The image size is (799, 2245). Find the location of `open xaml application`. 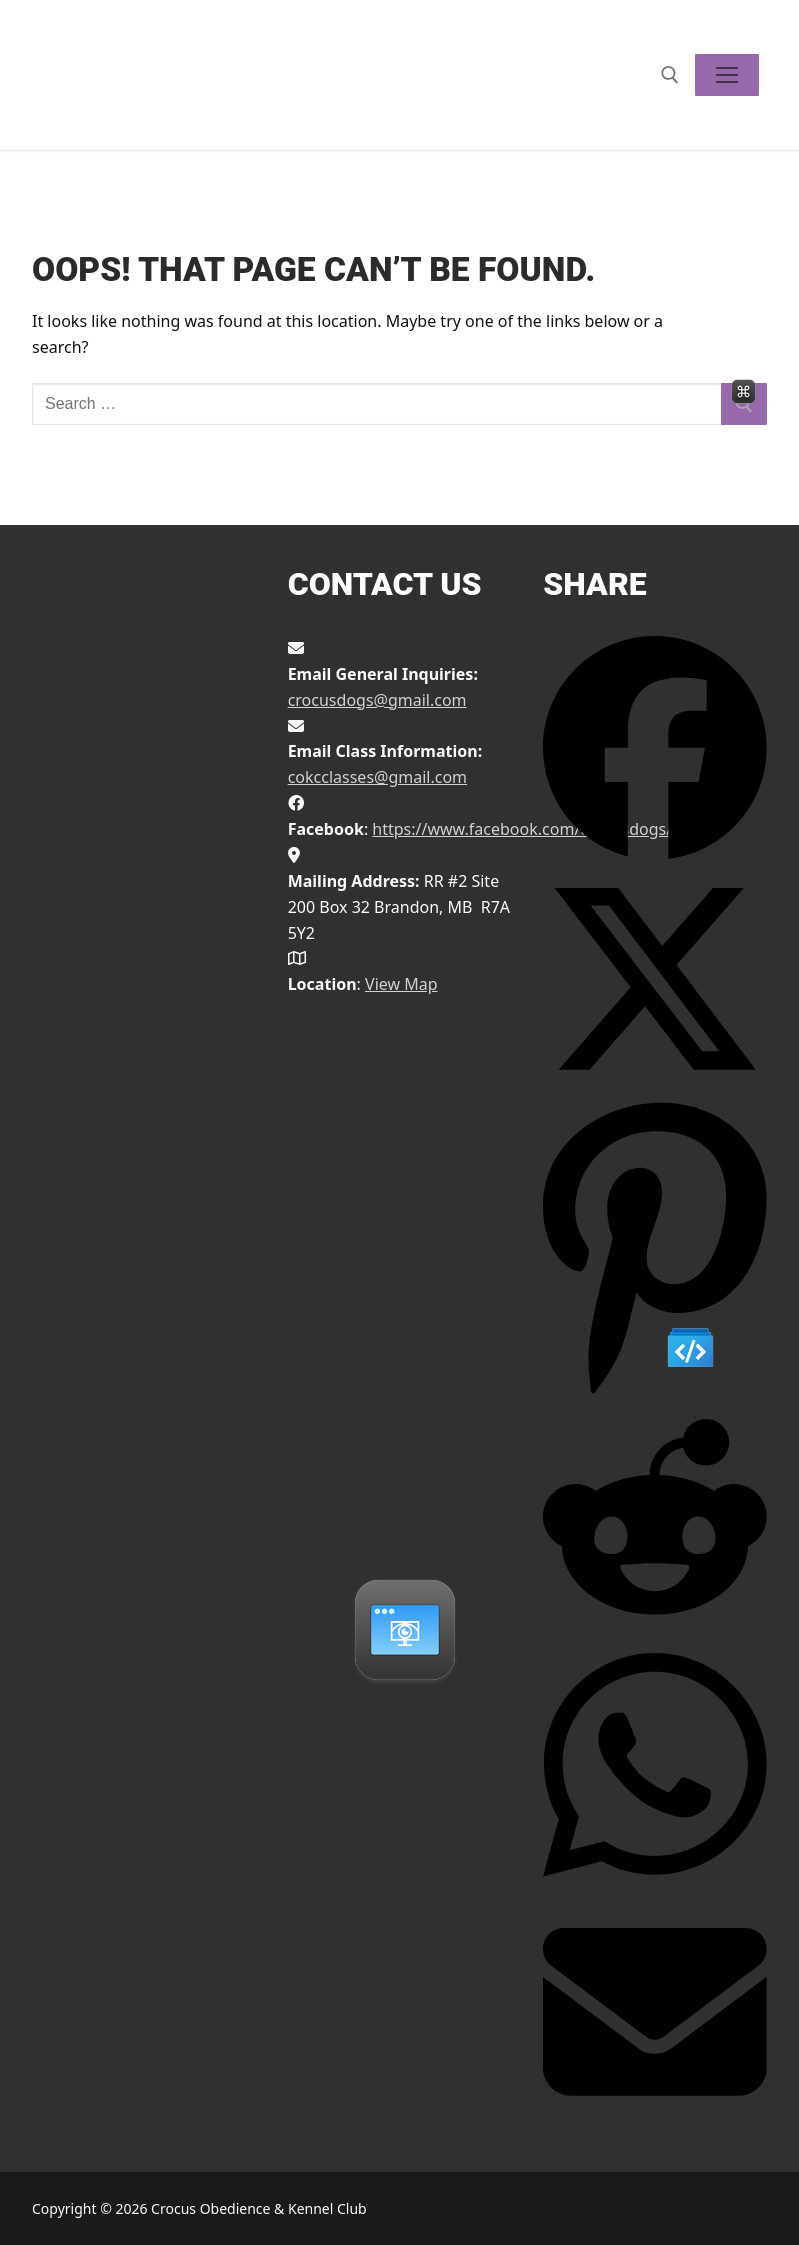

open xaml application is located at coordinates (690, 1348).